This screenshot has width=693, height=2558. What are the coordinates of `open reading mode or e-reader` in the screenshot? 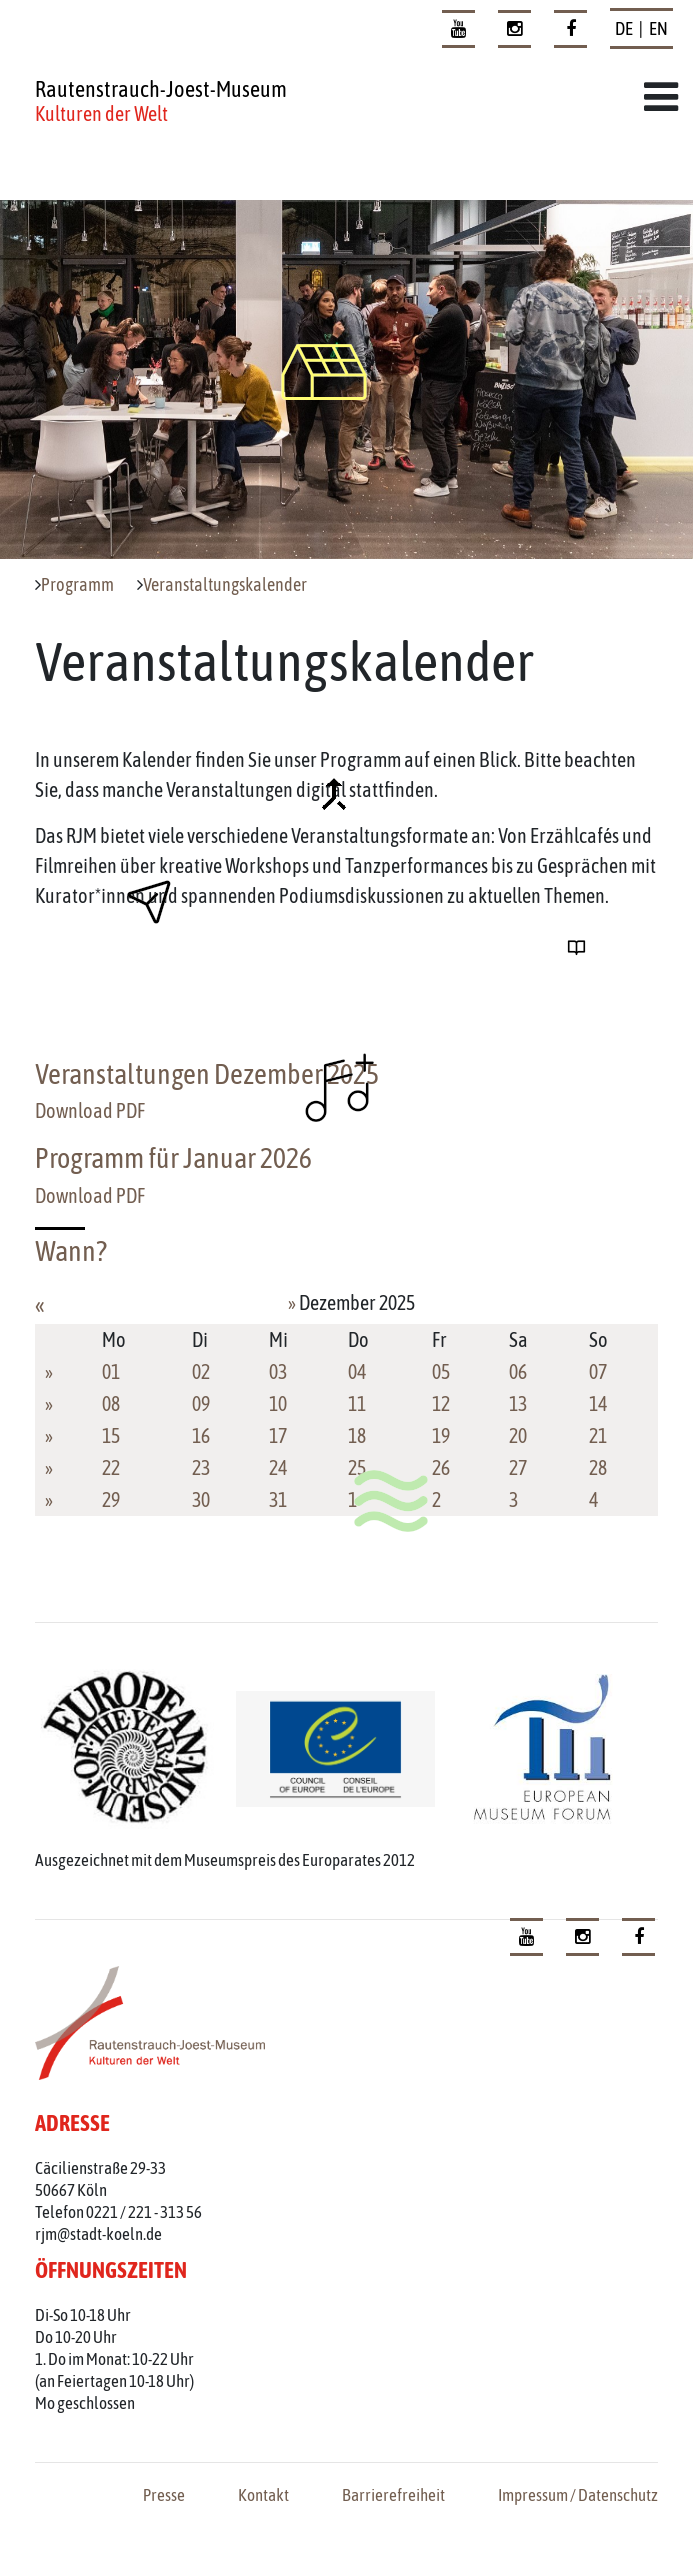 It's located at (576, 946).